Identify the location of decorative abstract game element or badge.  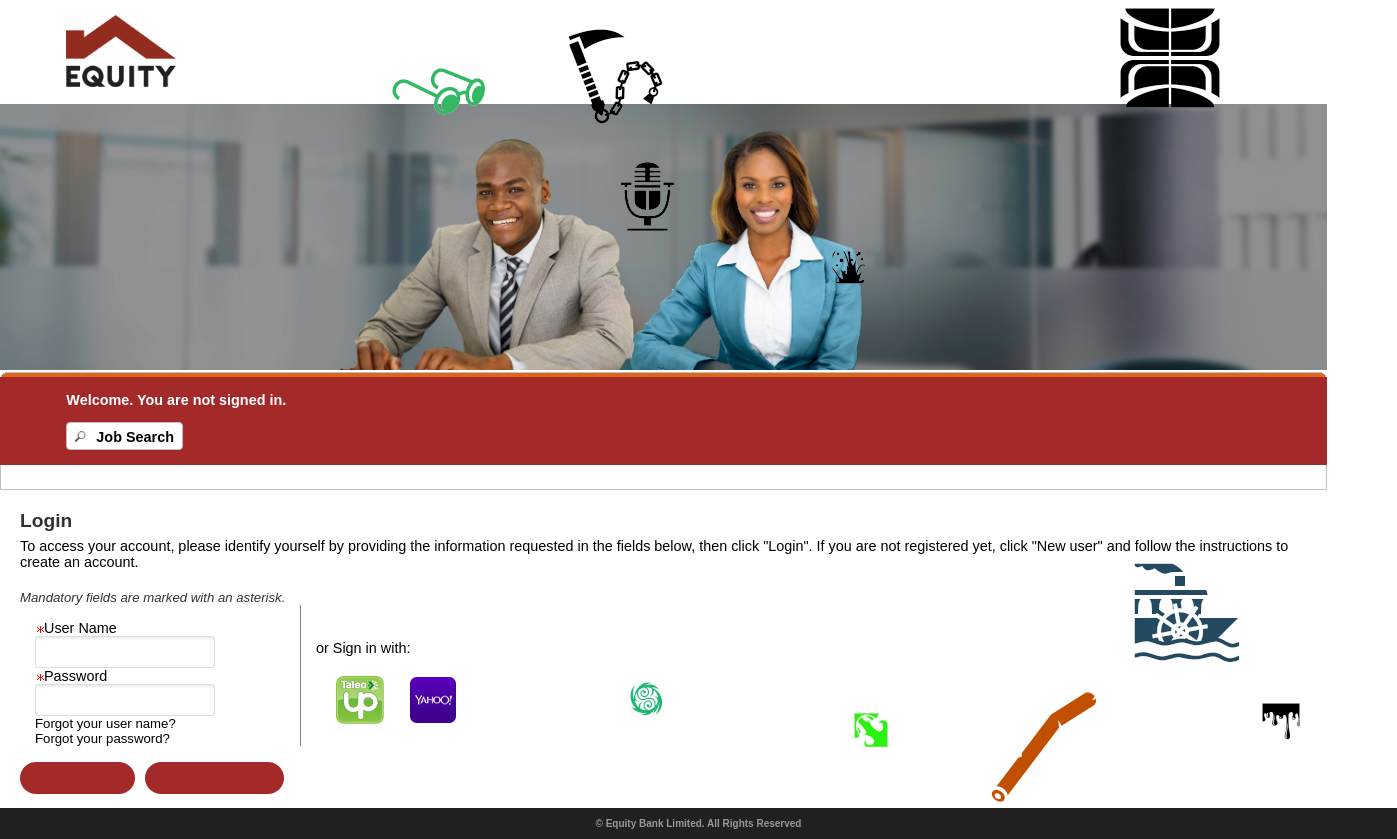
(1170, 58).